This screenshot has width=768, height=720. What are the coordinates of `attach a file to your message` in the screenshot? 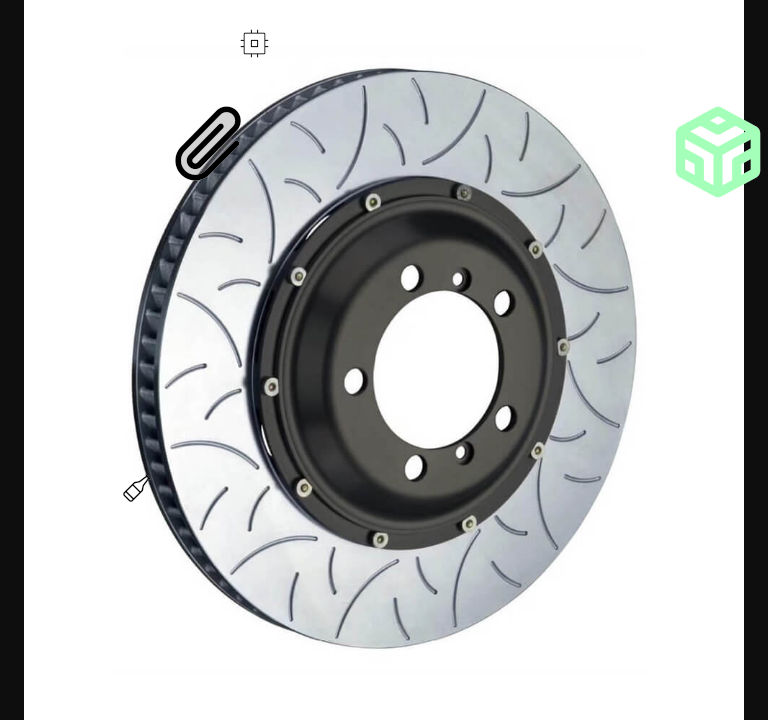 It's located at (209, 143).